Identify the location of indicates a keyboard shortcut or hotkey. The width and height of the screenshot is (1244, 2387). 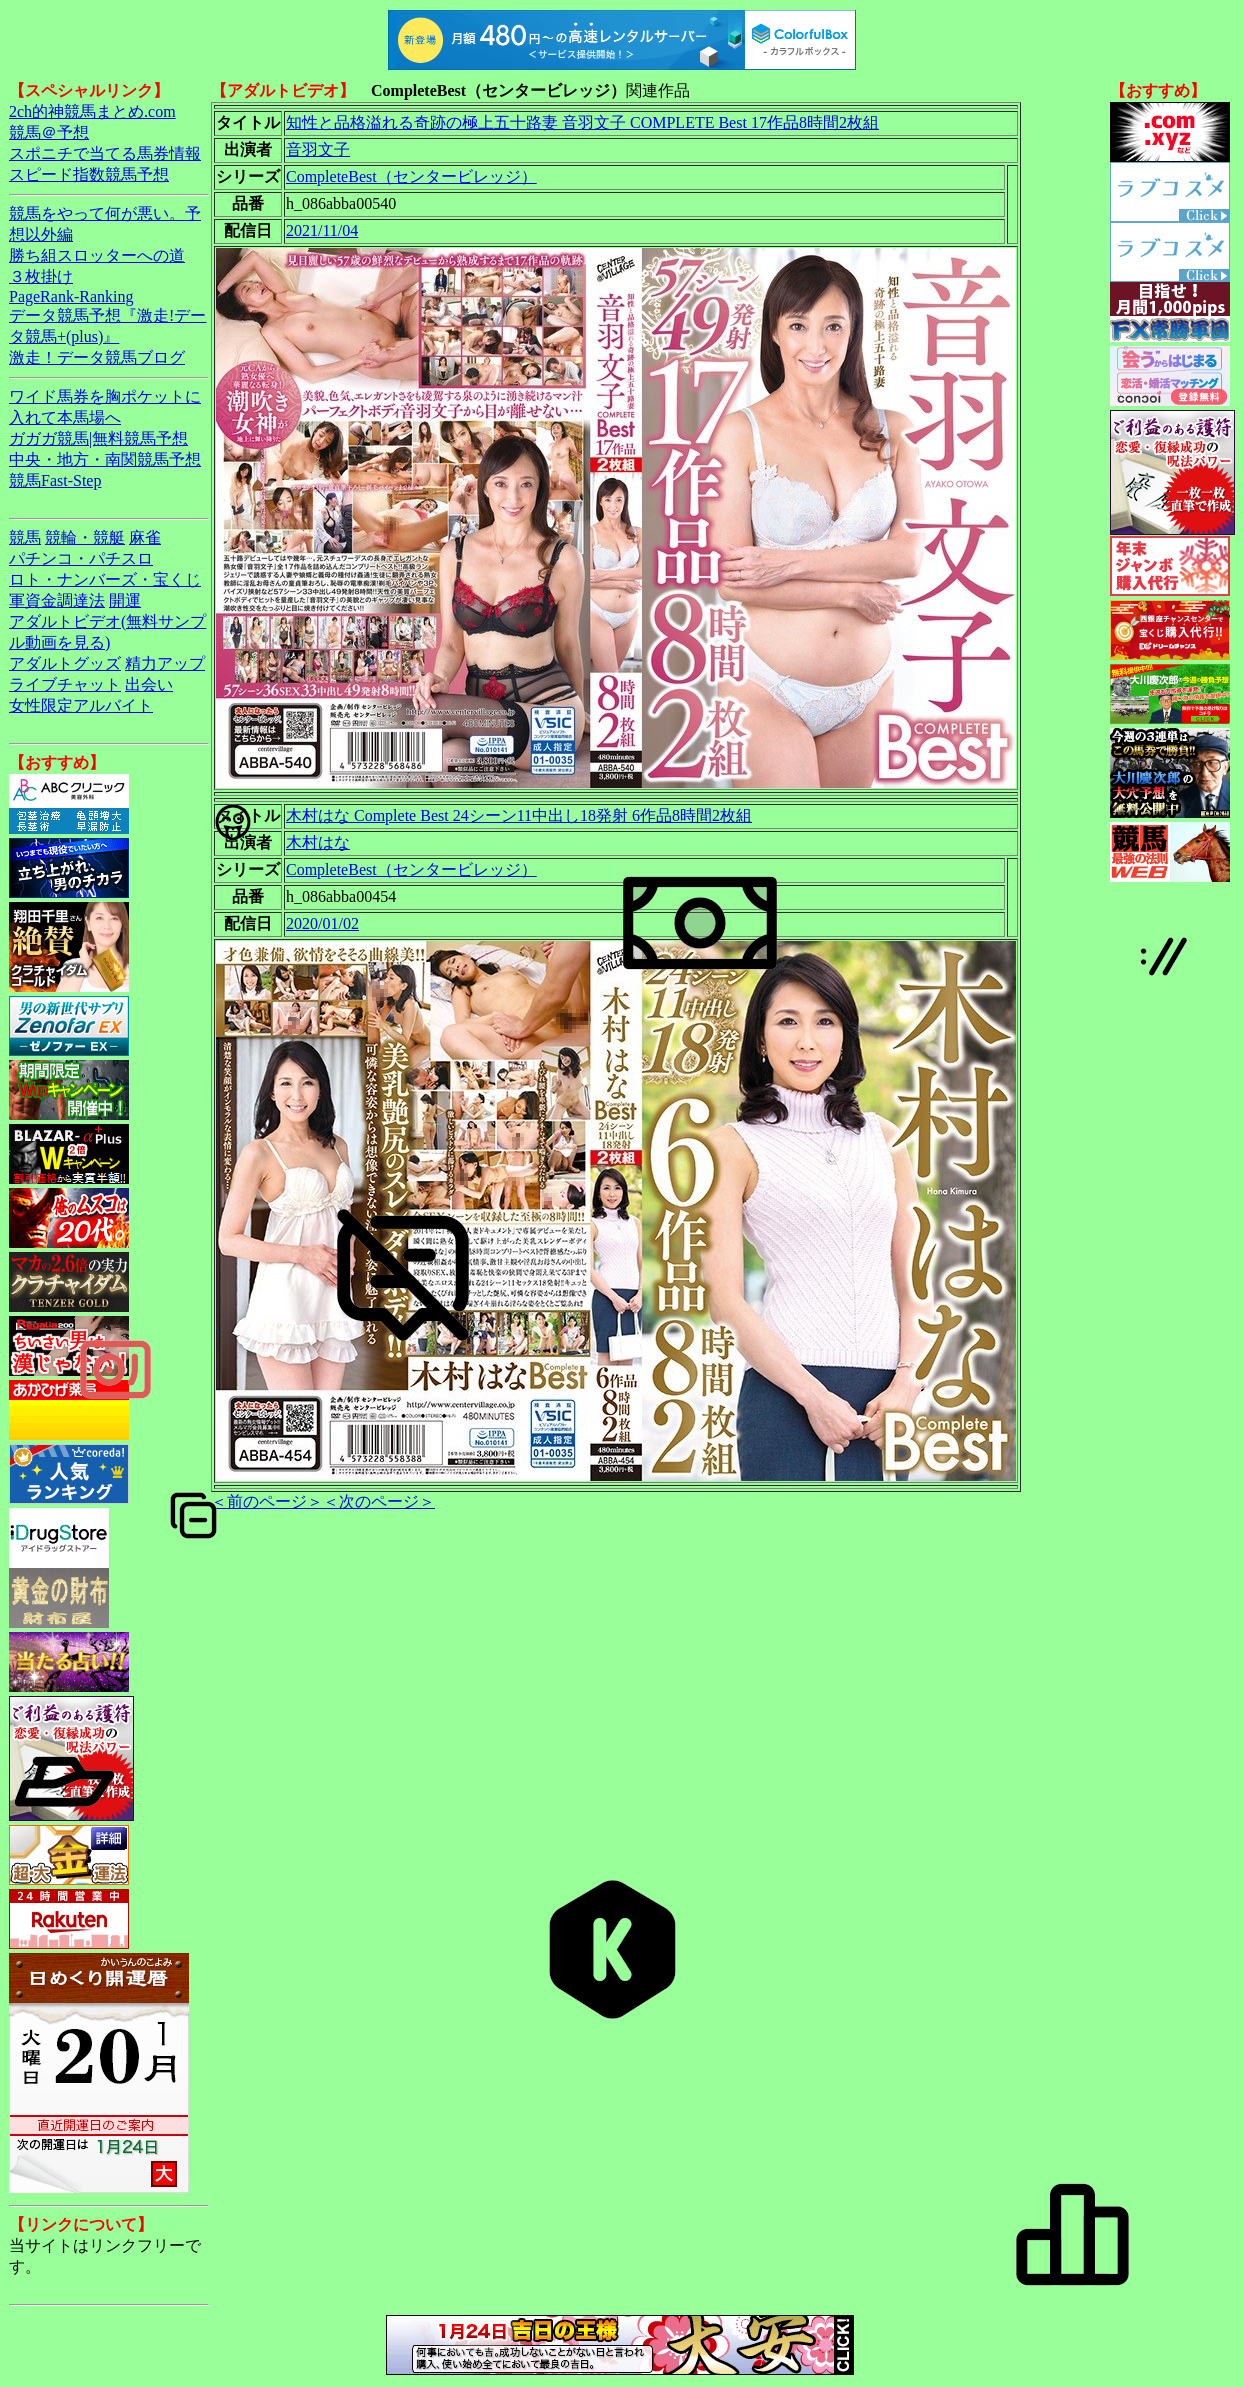
(612, 1949).